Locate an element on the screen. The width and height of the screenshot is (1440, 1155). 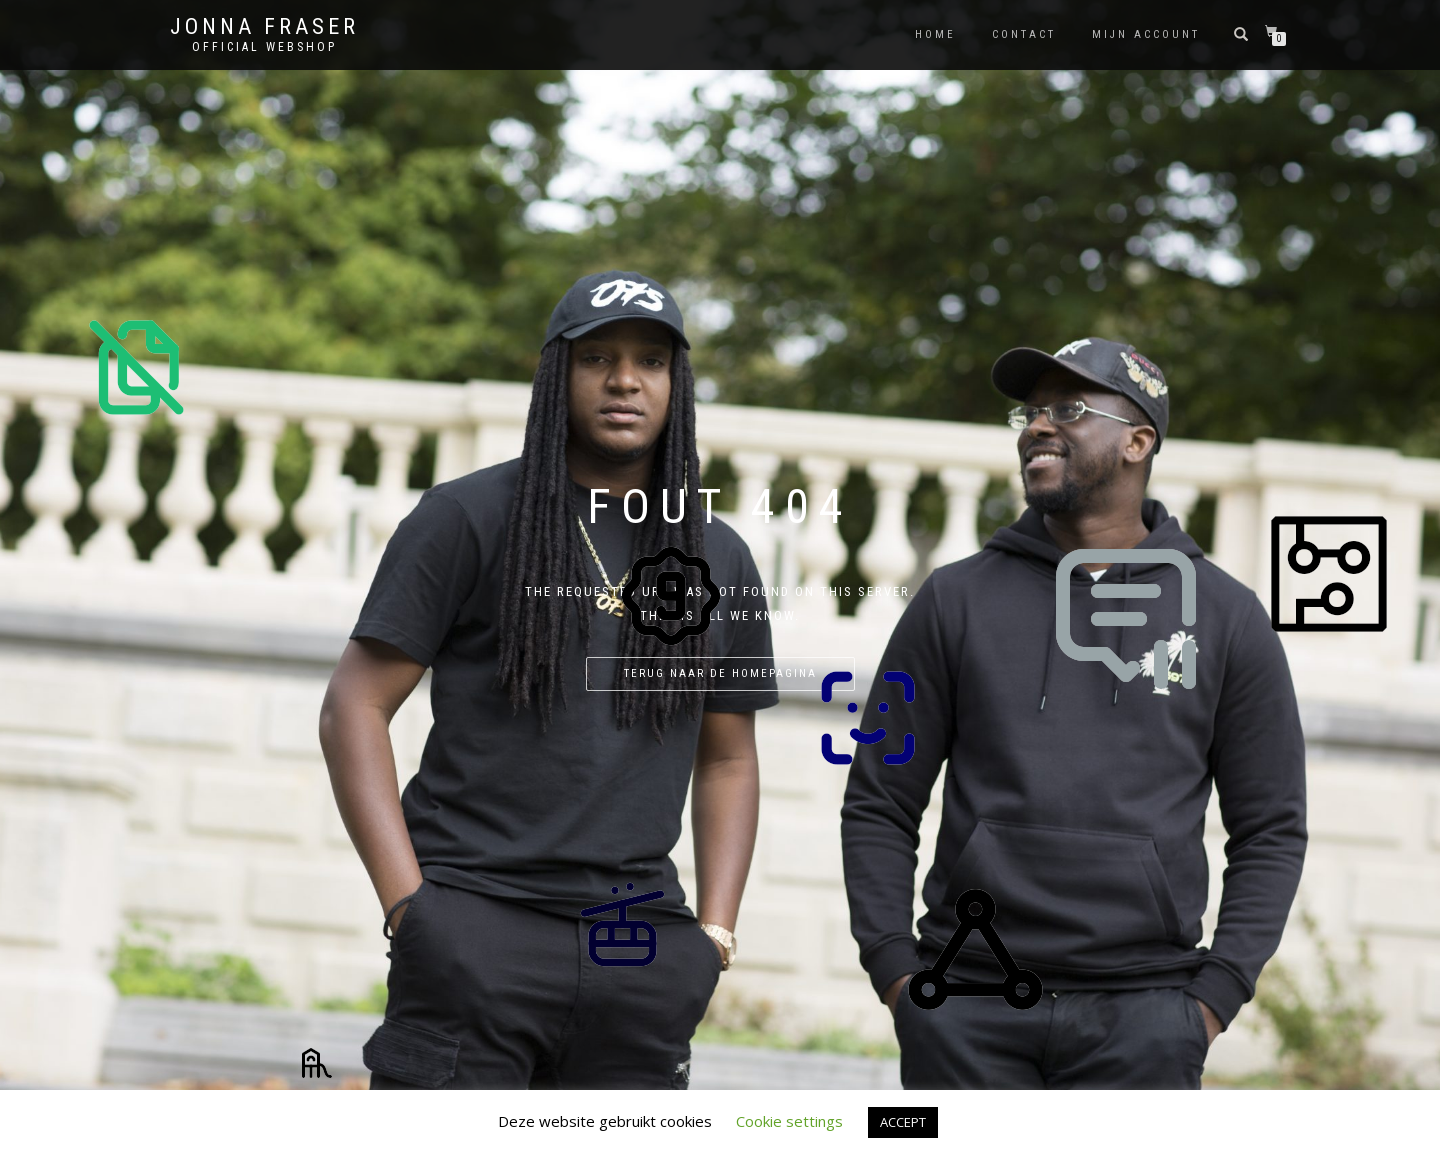
access cable car or gondola transit options is located at coordinates (622, 924).